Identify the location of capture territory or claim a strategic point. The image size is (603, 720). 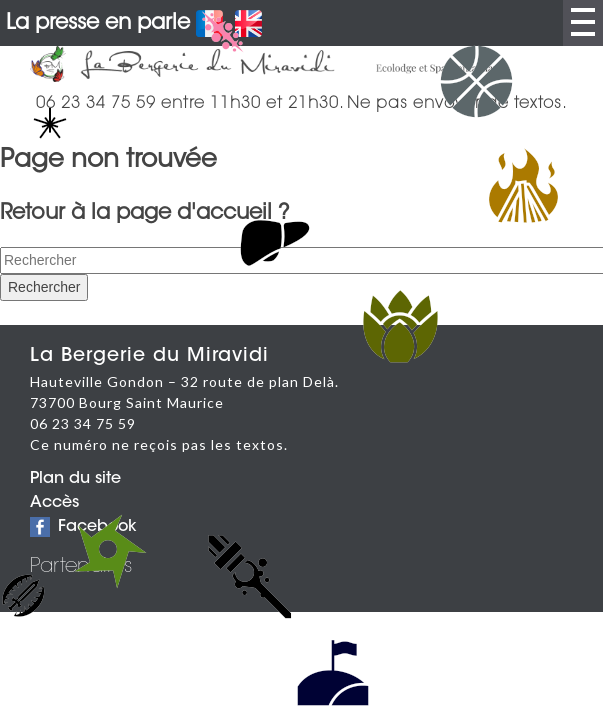
(333, 670).